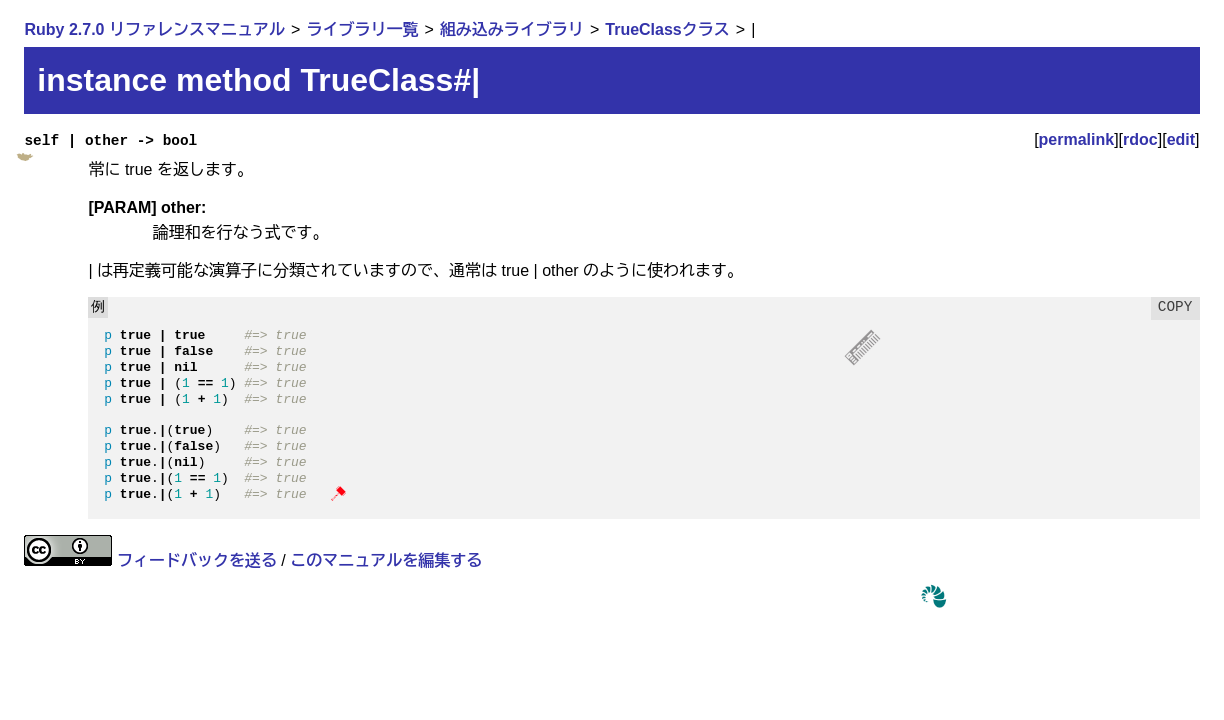 Image resolution: width=1224 pixels, height=720 pixels. I want to click on access cooking or food preparation menu, so click(933, 596).